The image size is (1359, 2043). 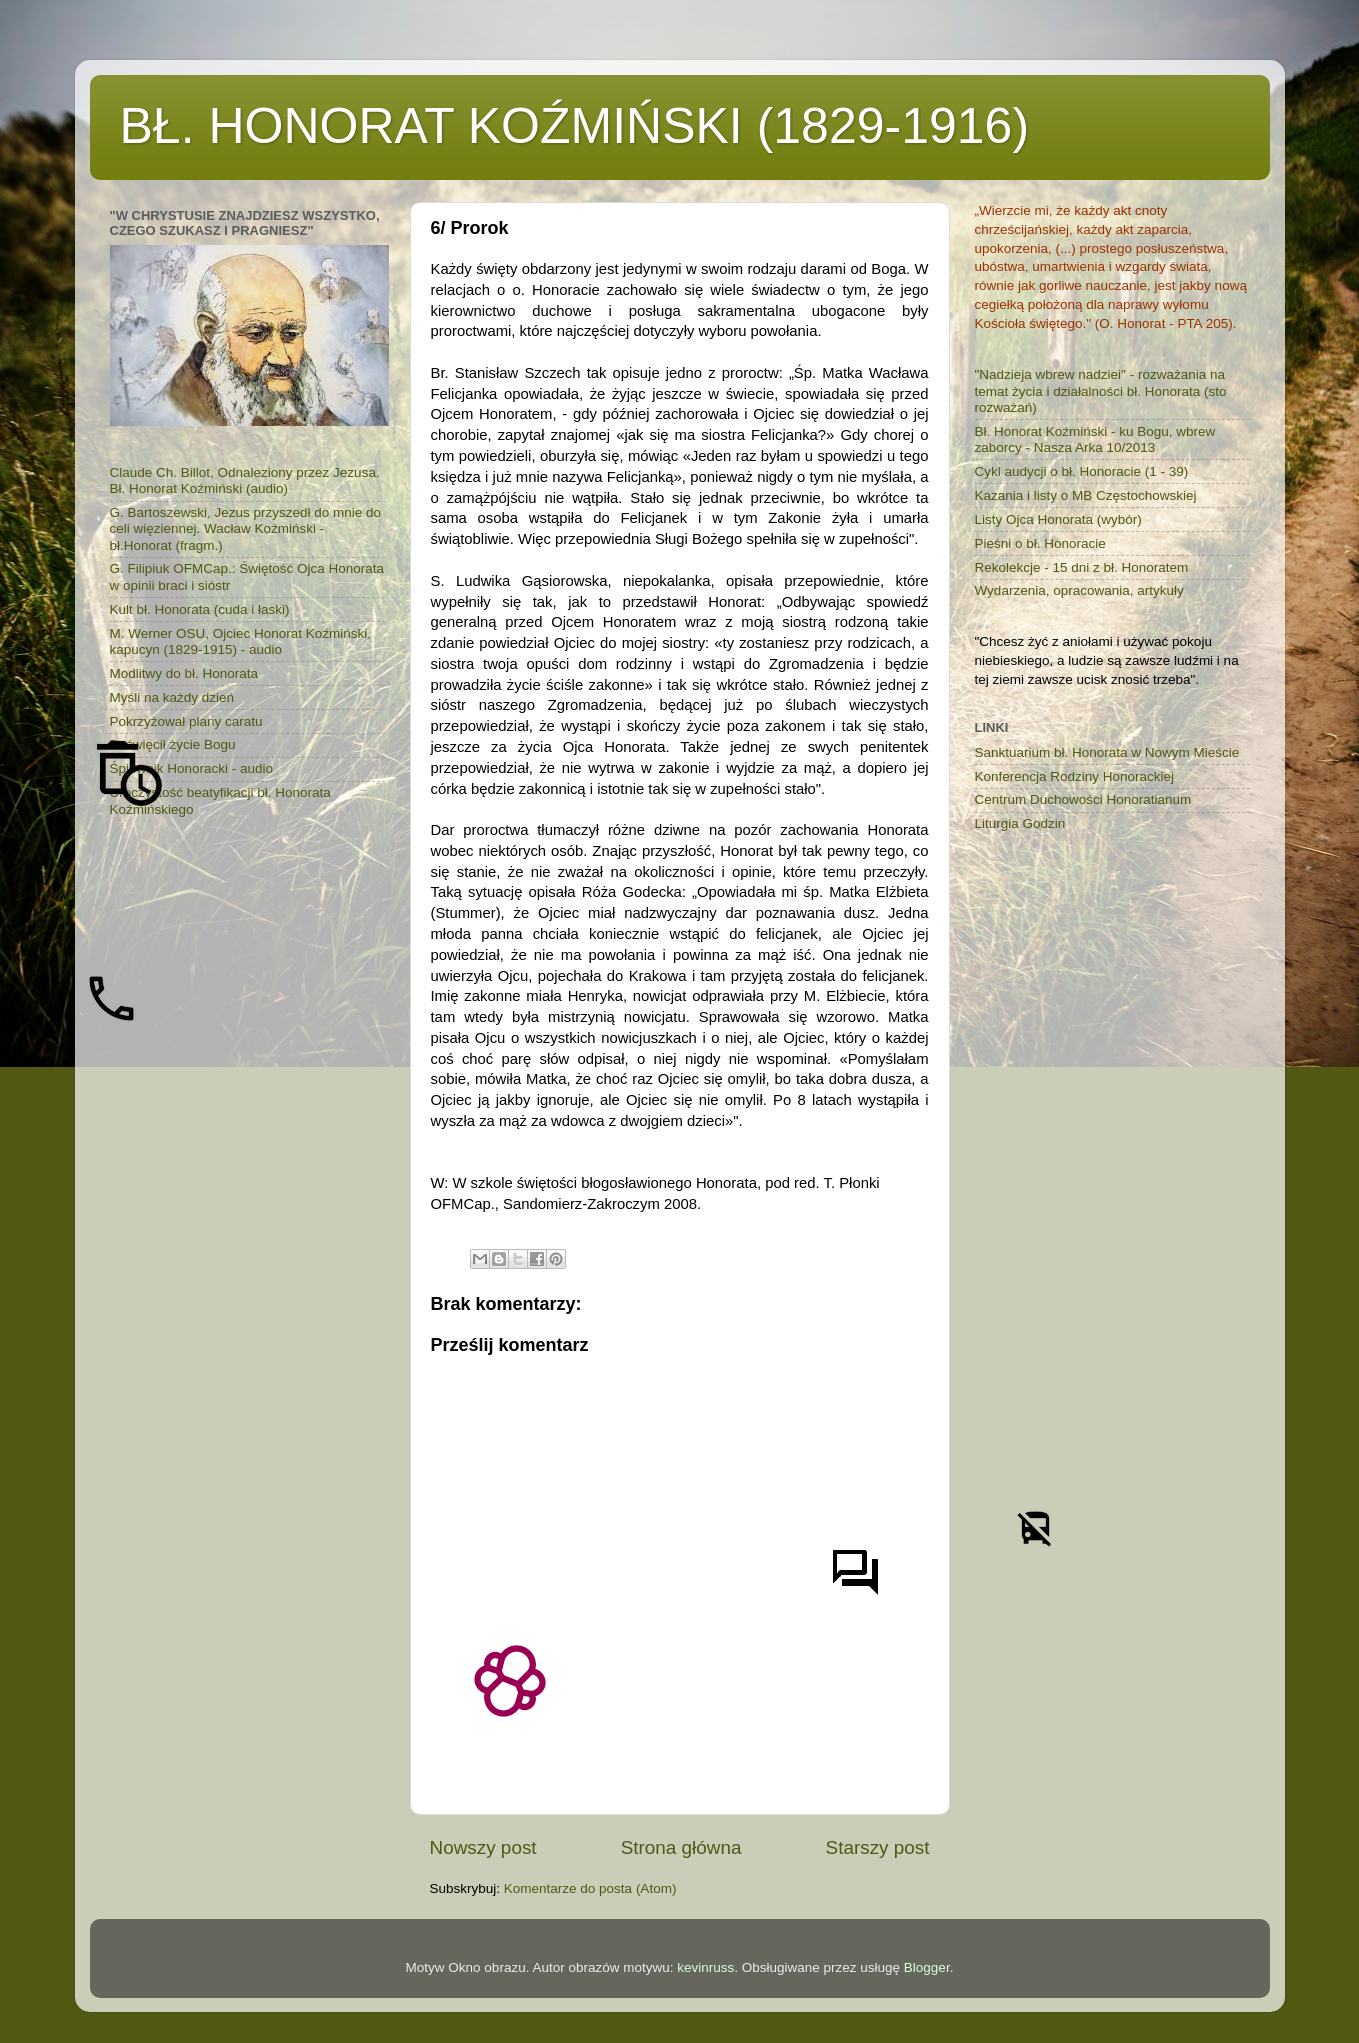 What do you see at coordinates (855, 1572) in the screenshot?
I see `open chat or messaging feature` at bounding box center [855, 1572].